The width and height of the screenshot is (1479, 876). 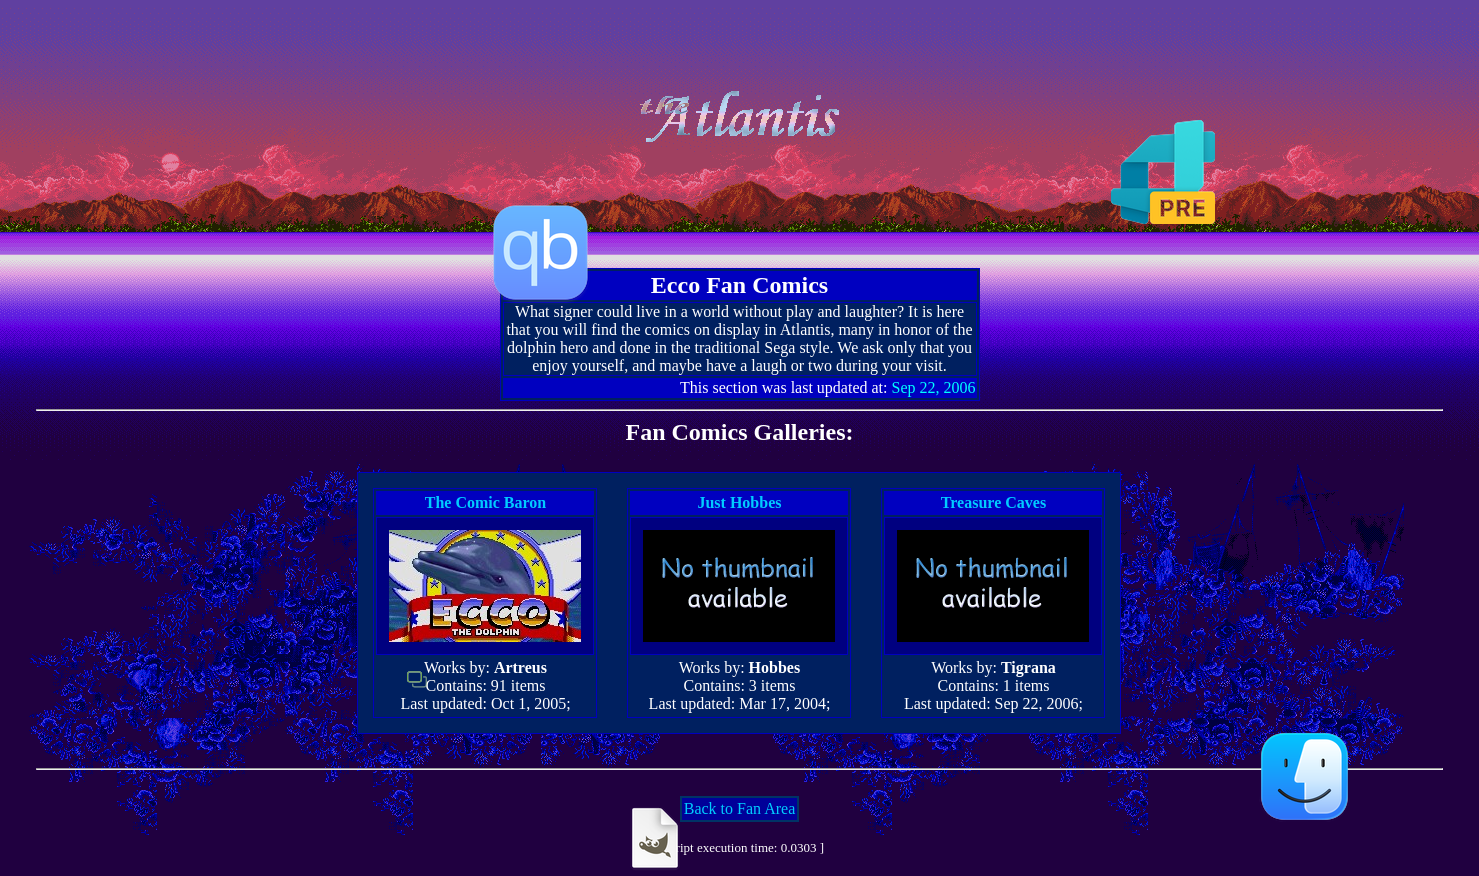 I want to click on open Finder to browse files and folders, so click(x=1304, y=776).